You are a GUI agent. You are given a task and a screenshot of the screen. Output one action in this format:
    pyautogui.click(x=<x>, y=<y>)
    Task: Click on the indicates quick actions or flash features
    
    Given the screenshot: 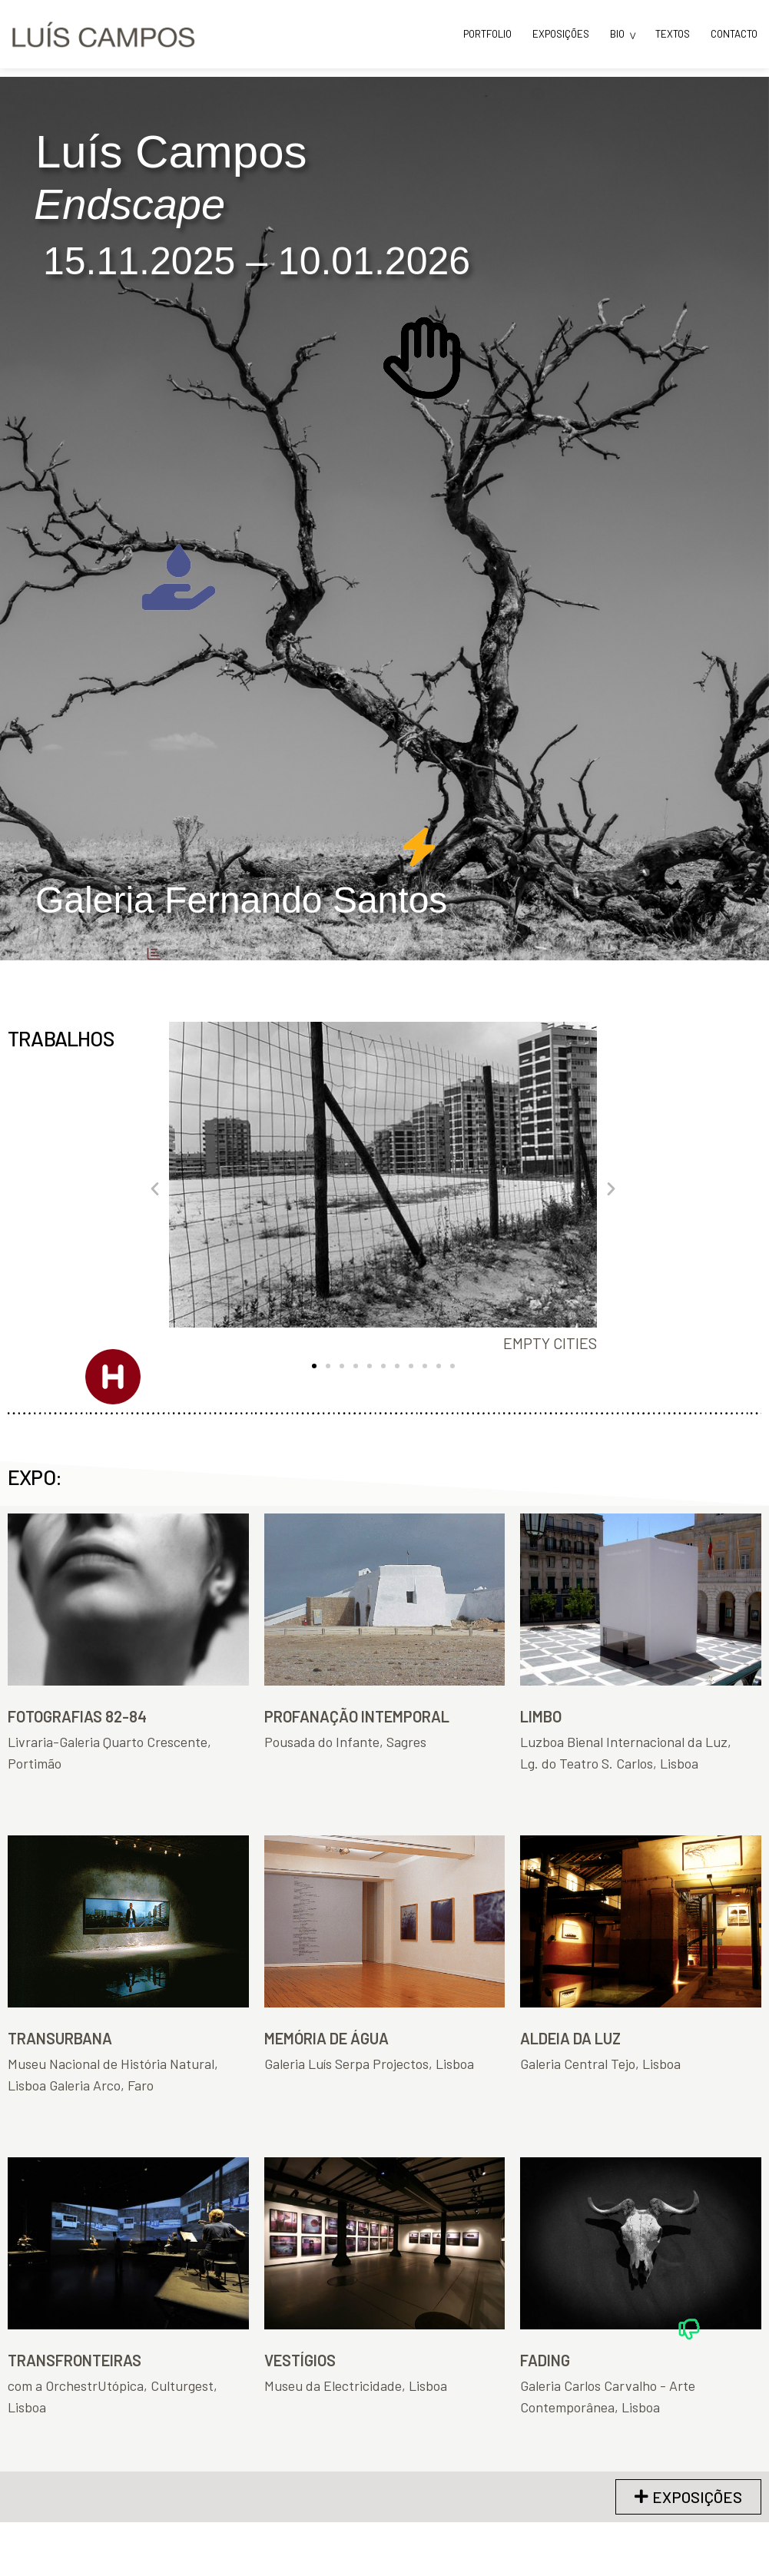 What is the action you would take?
    pyautogui.click(x=419, y=847)
    